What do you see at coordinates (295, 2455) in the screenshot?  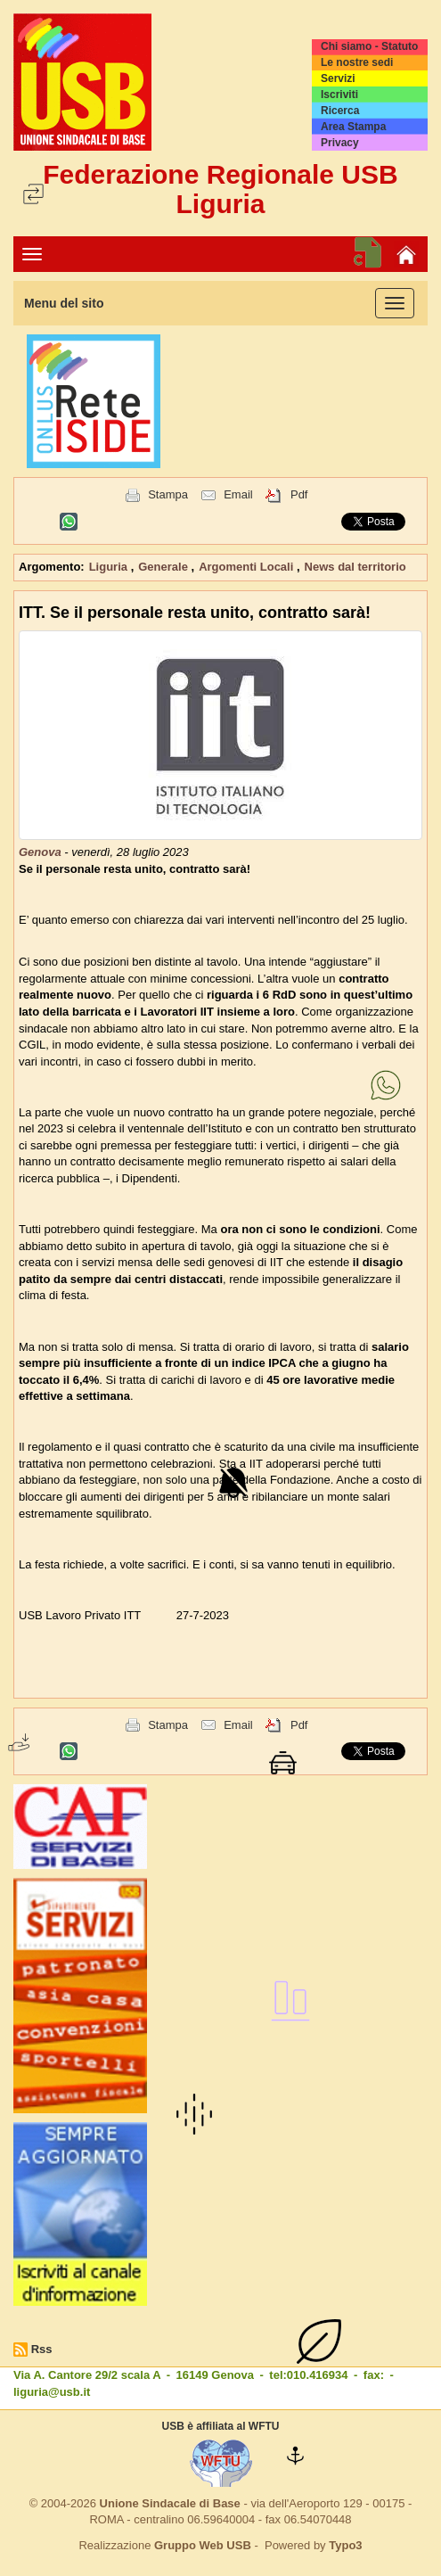 I see `navigate to marina or port locations` at bounding box center [295, 2455].